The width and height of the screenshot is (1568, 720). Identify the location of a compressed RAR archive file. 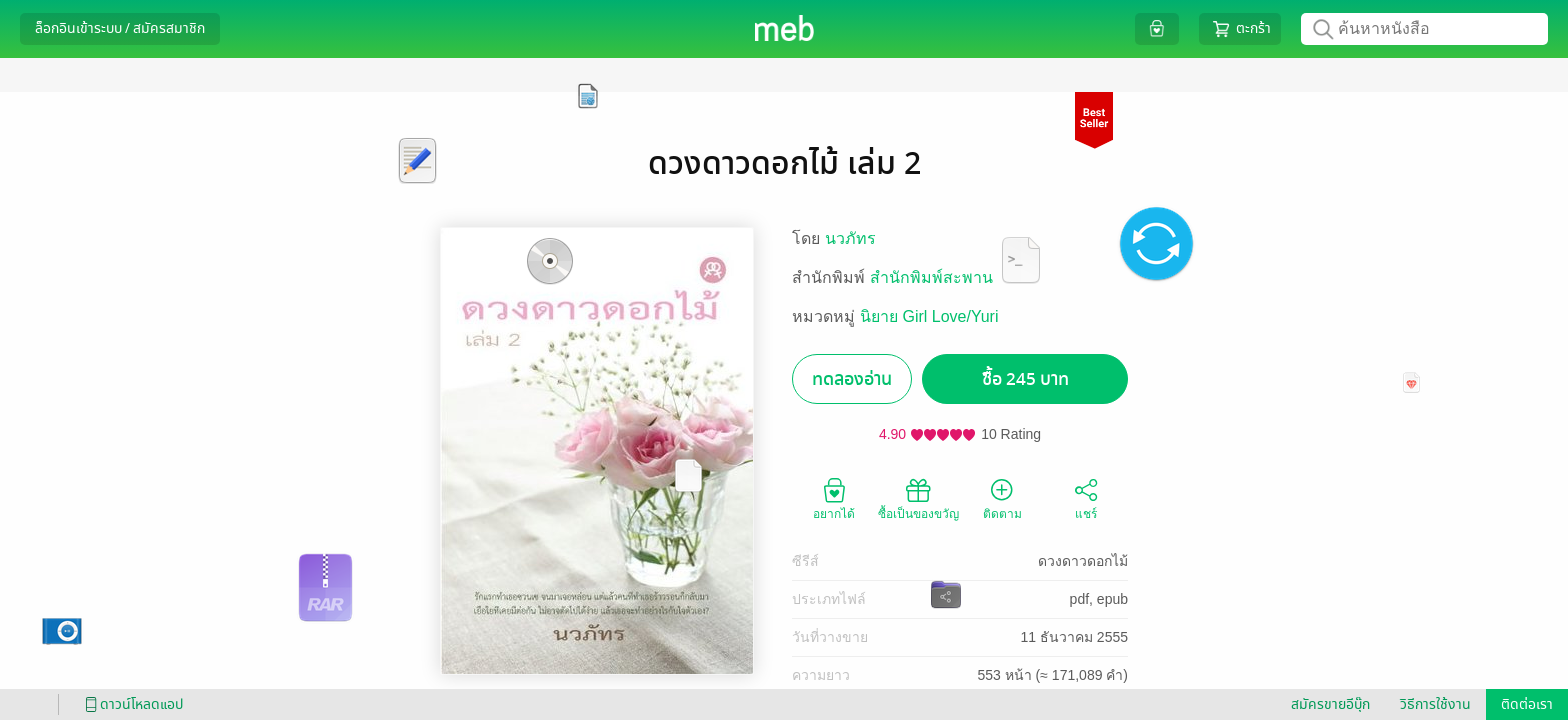
(325, 587).